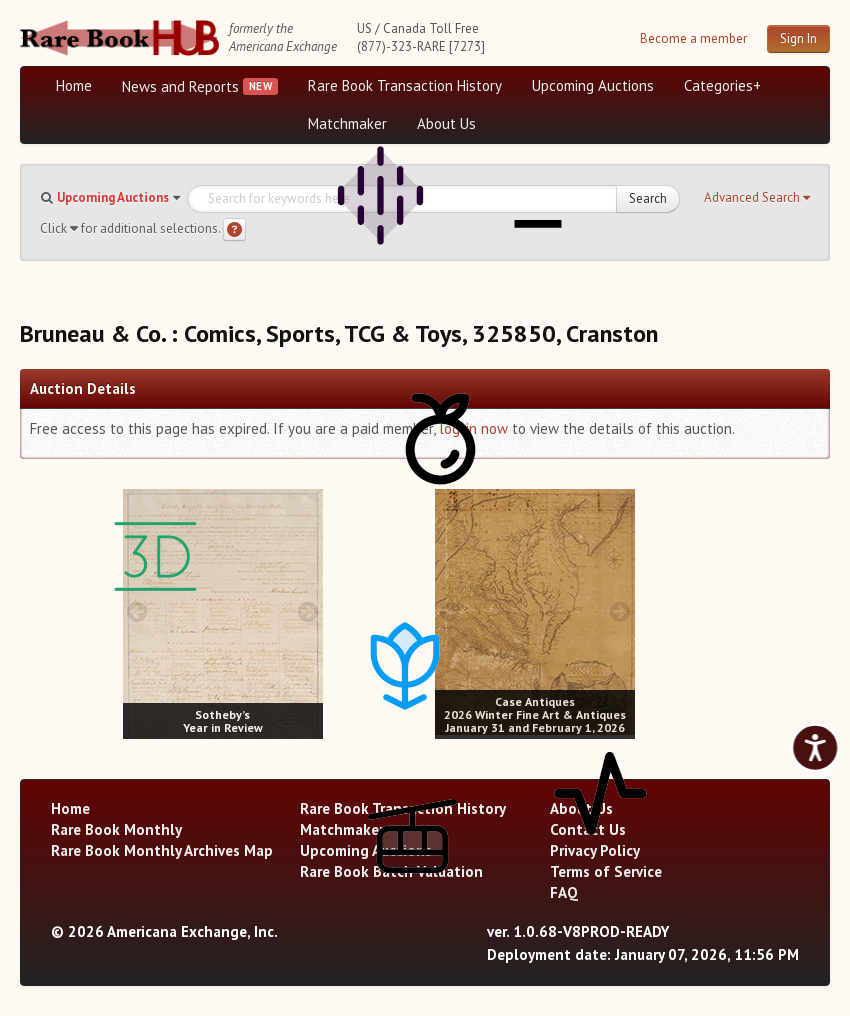 The image size is (850, 1016). What do you see at coordinates (600, 793) in the screenshot?
I see `view activity or health metrics` at bounding box center [600, 793].